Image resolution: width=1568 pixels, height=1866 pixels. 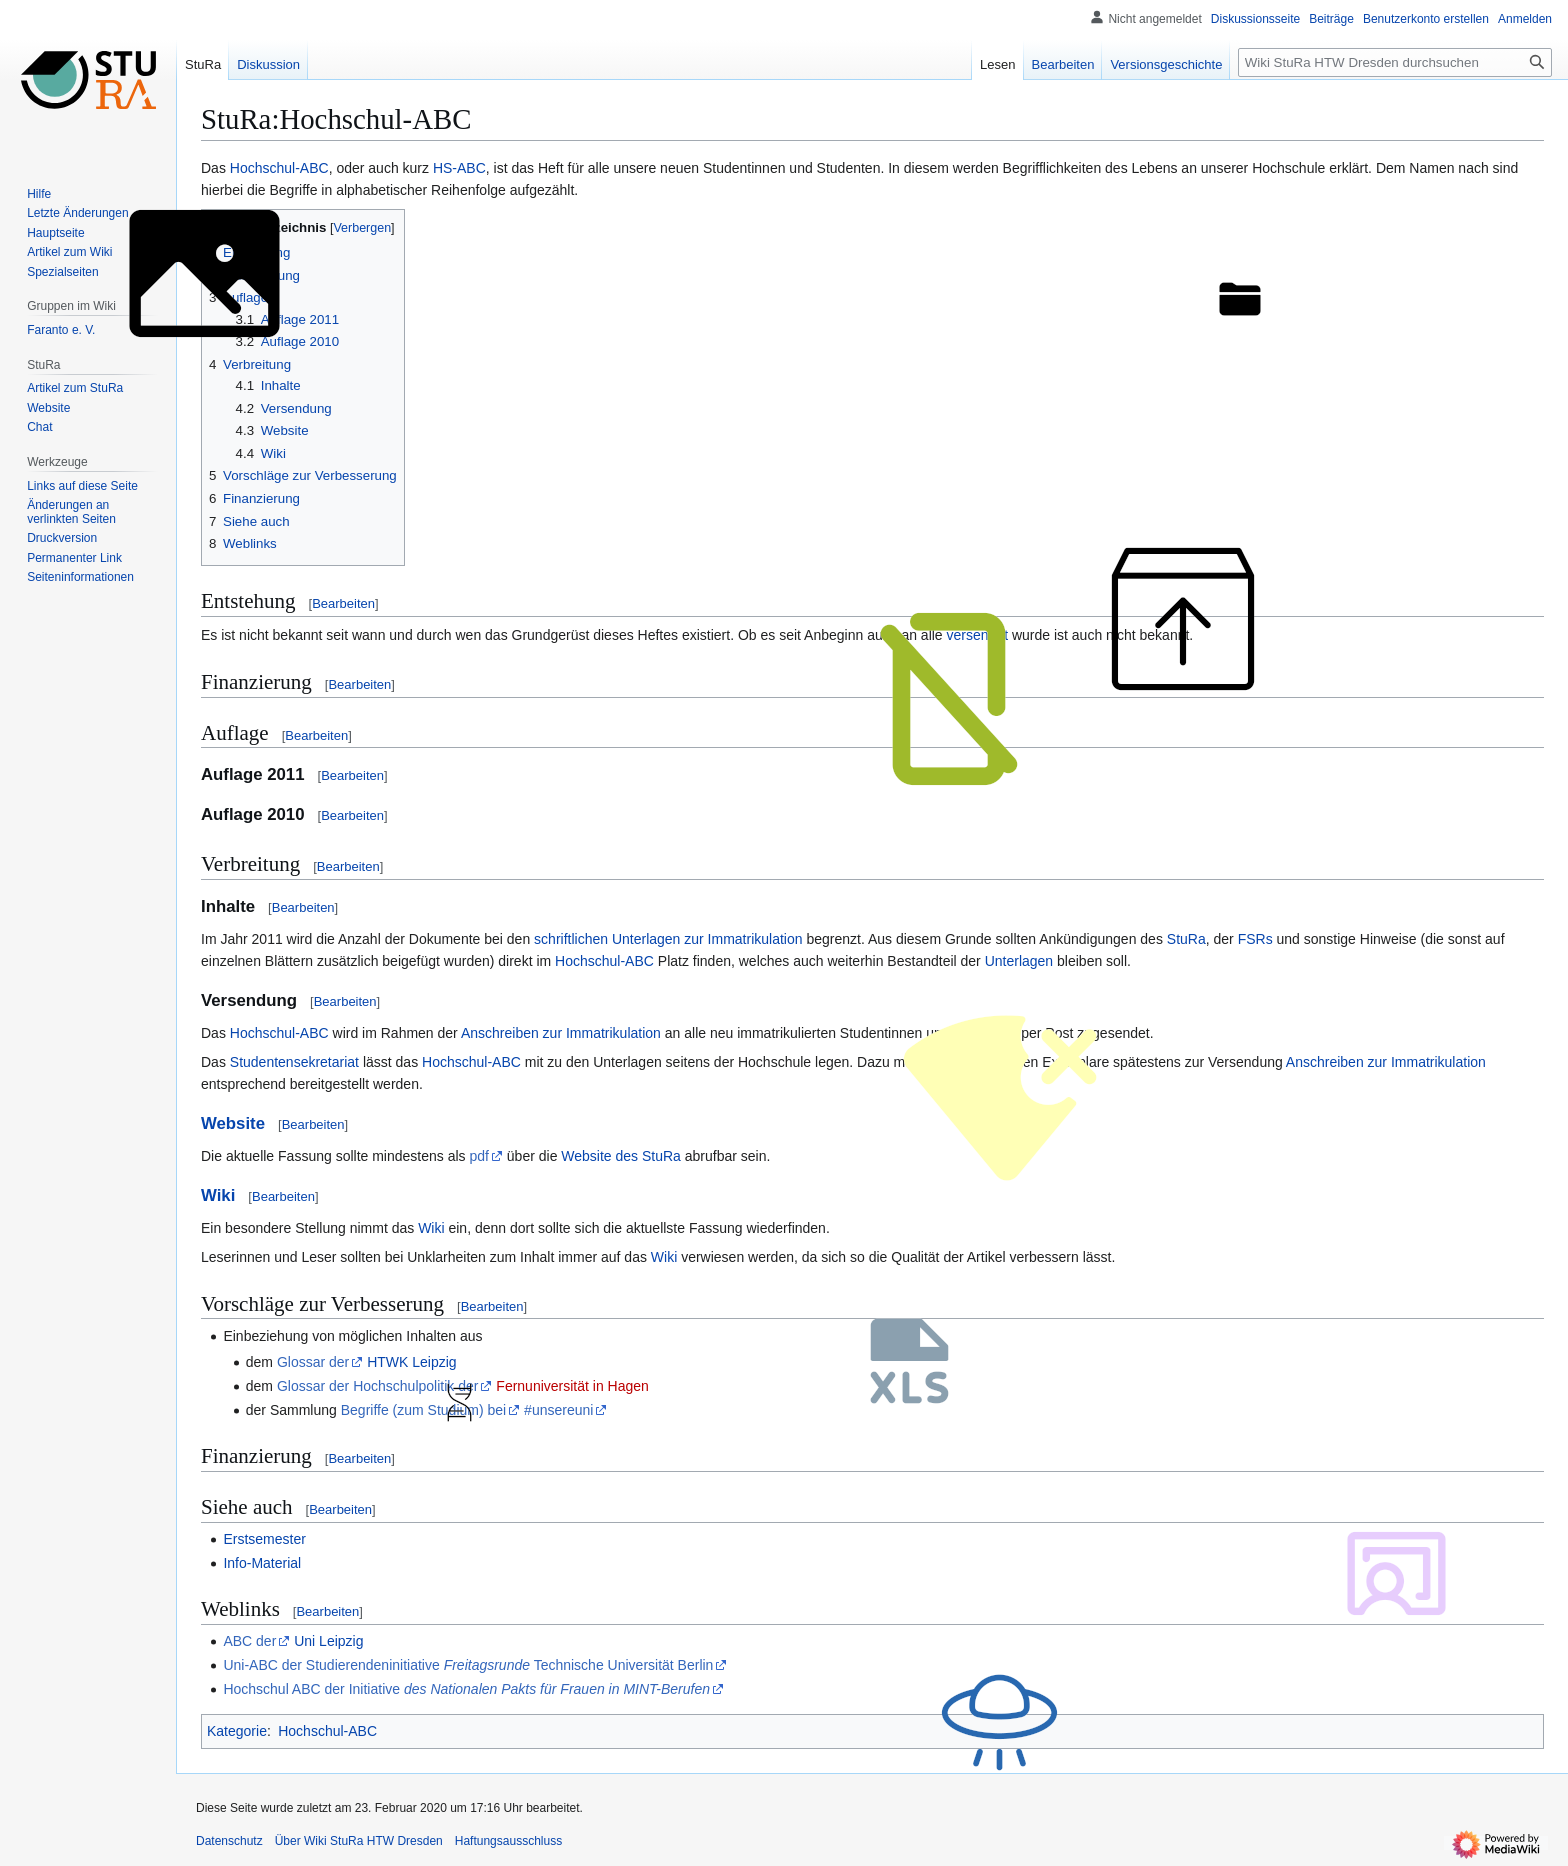 What do you see at coordinates (459, 1402) in the screenshot?
I see `access genetic or DNA-related information` at bounding box center [459, 1402].